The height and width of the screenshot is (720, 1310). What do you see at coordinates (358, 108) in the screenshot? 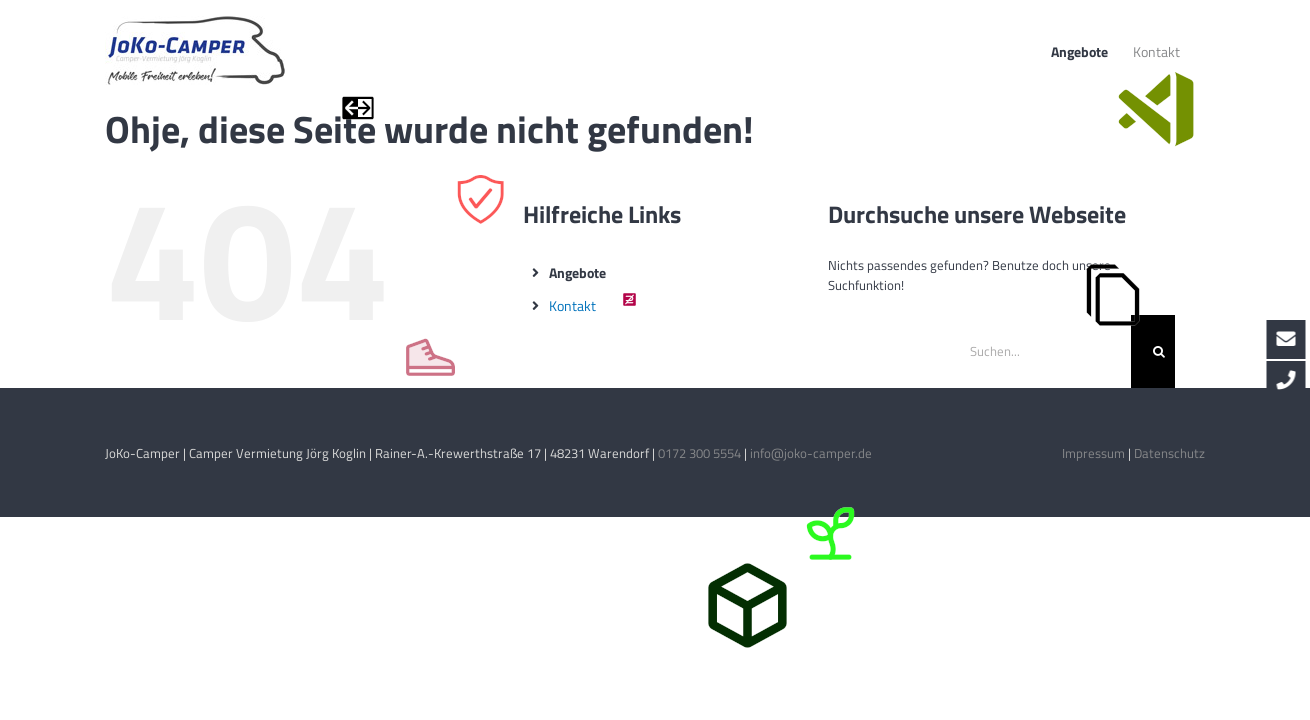
I see `toggle between true/false boolean values` at bounding box center [358, 108].